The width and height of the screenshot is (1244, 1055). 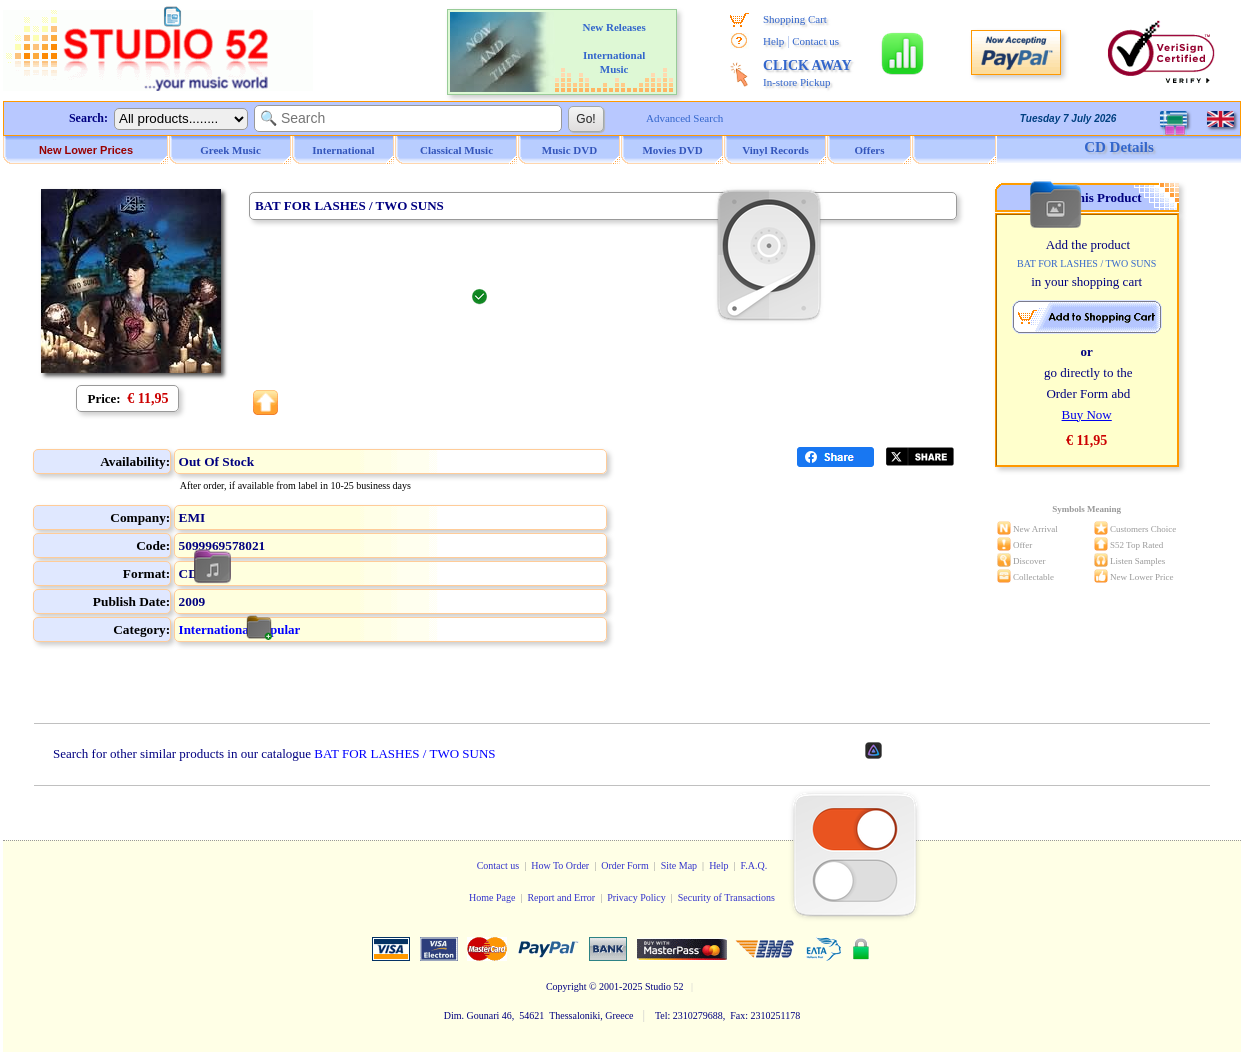 I want to click on open jellyfin media server app, so click(x=873, y=750).